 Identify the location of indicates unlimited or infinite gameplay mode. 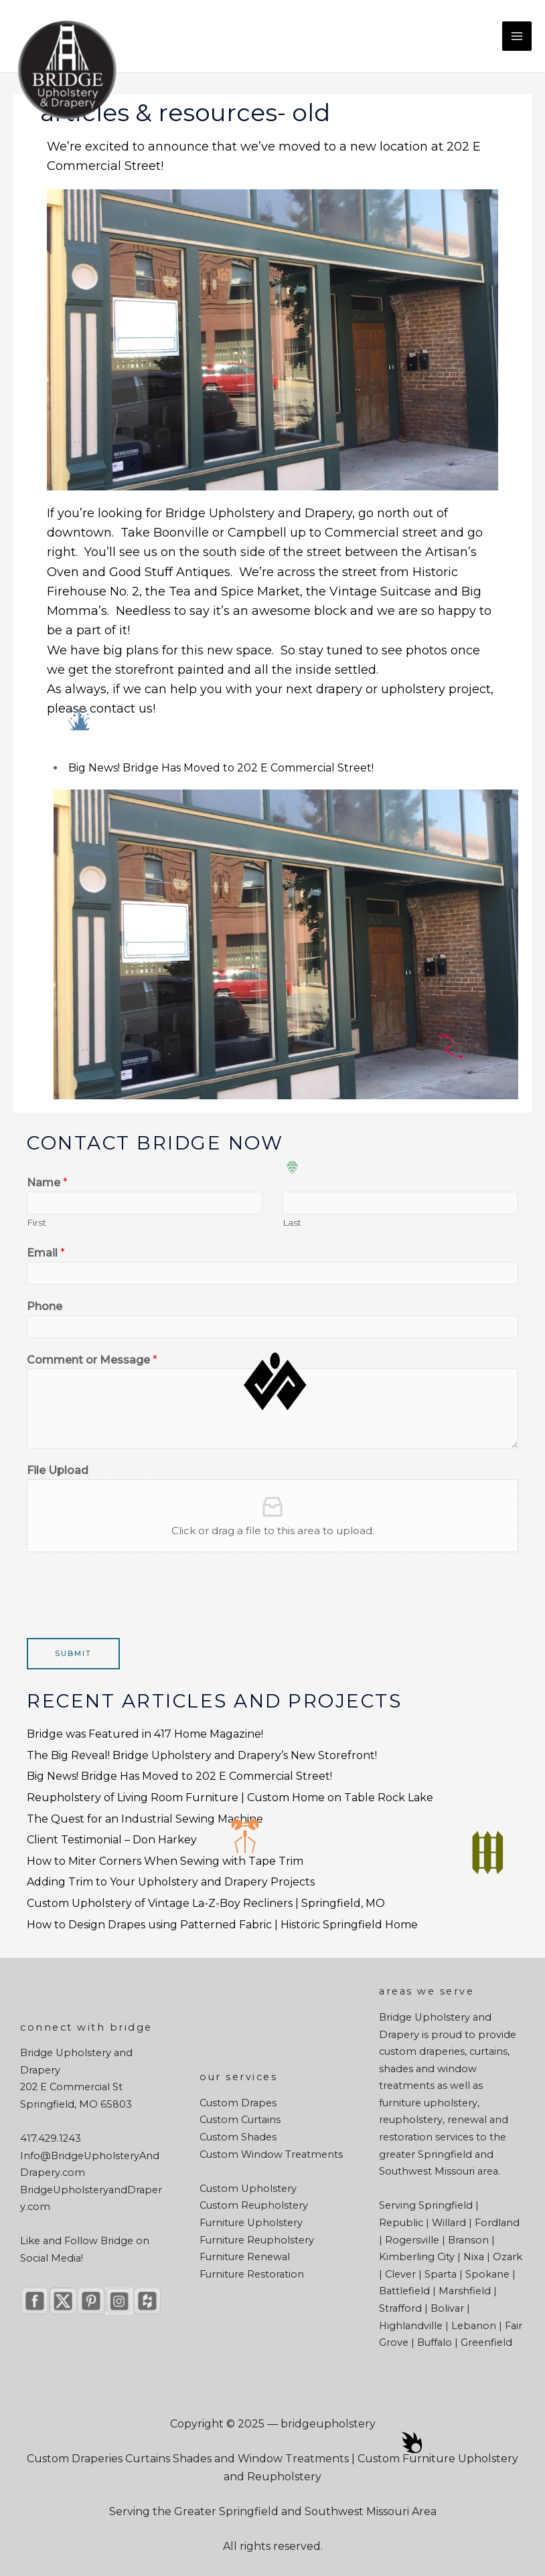
(275, 1384).